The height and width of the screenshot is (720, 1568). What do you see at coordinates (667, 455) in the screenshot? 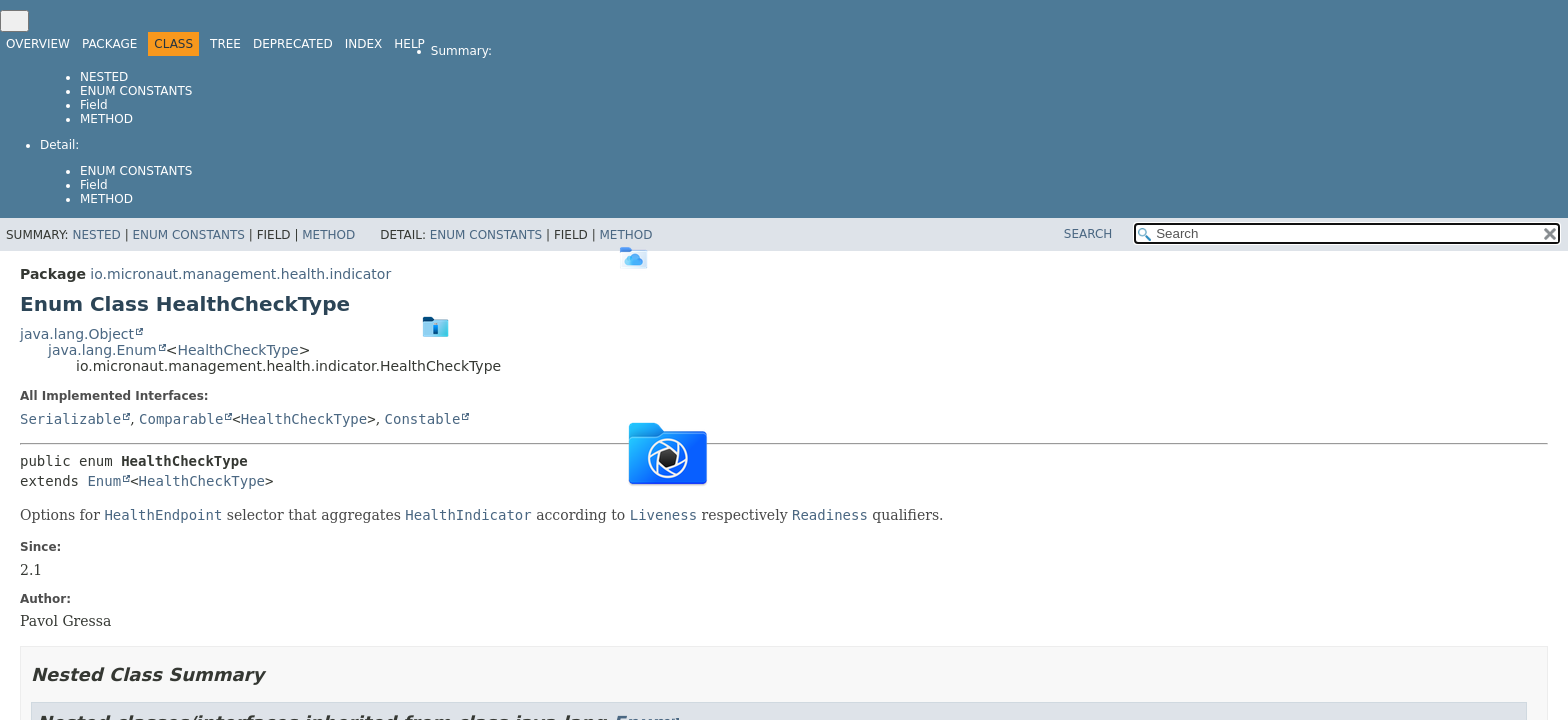
I see `open keyshot project files folder` at bounding box center [667, 455].